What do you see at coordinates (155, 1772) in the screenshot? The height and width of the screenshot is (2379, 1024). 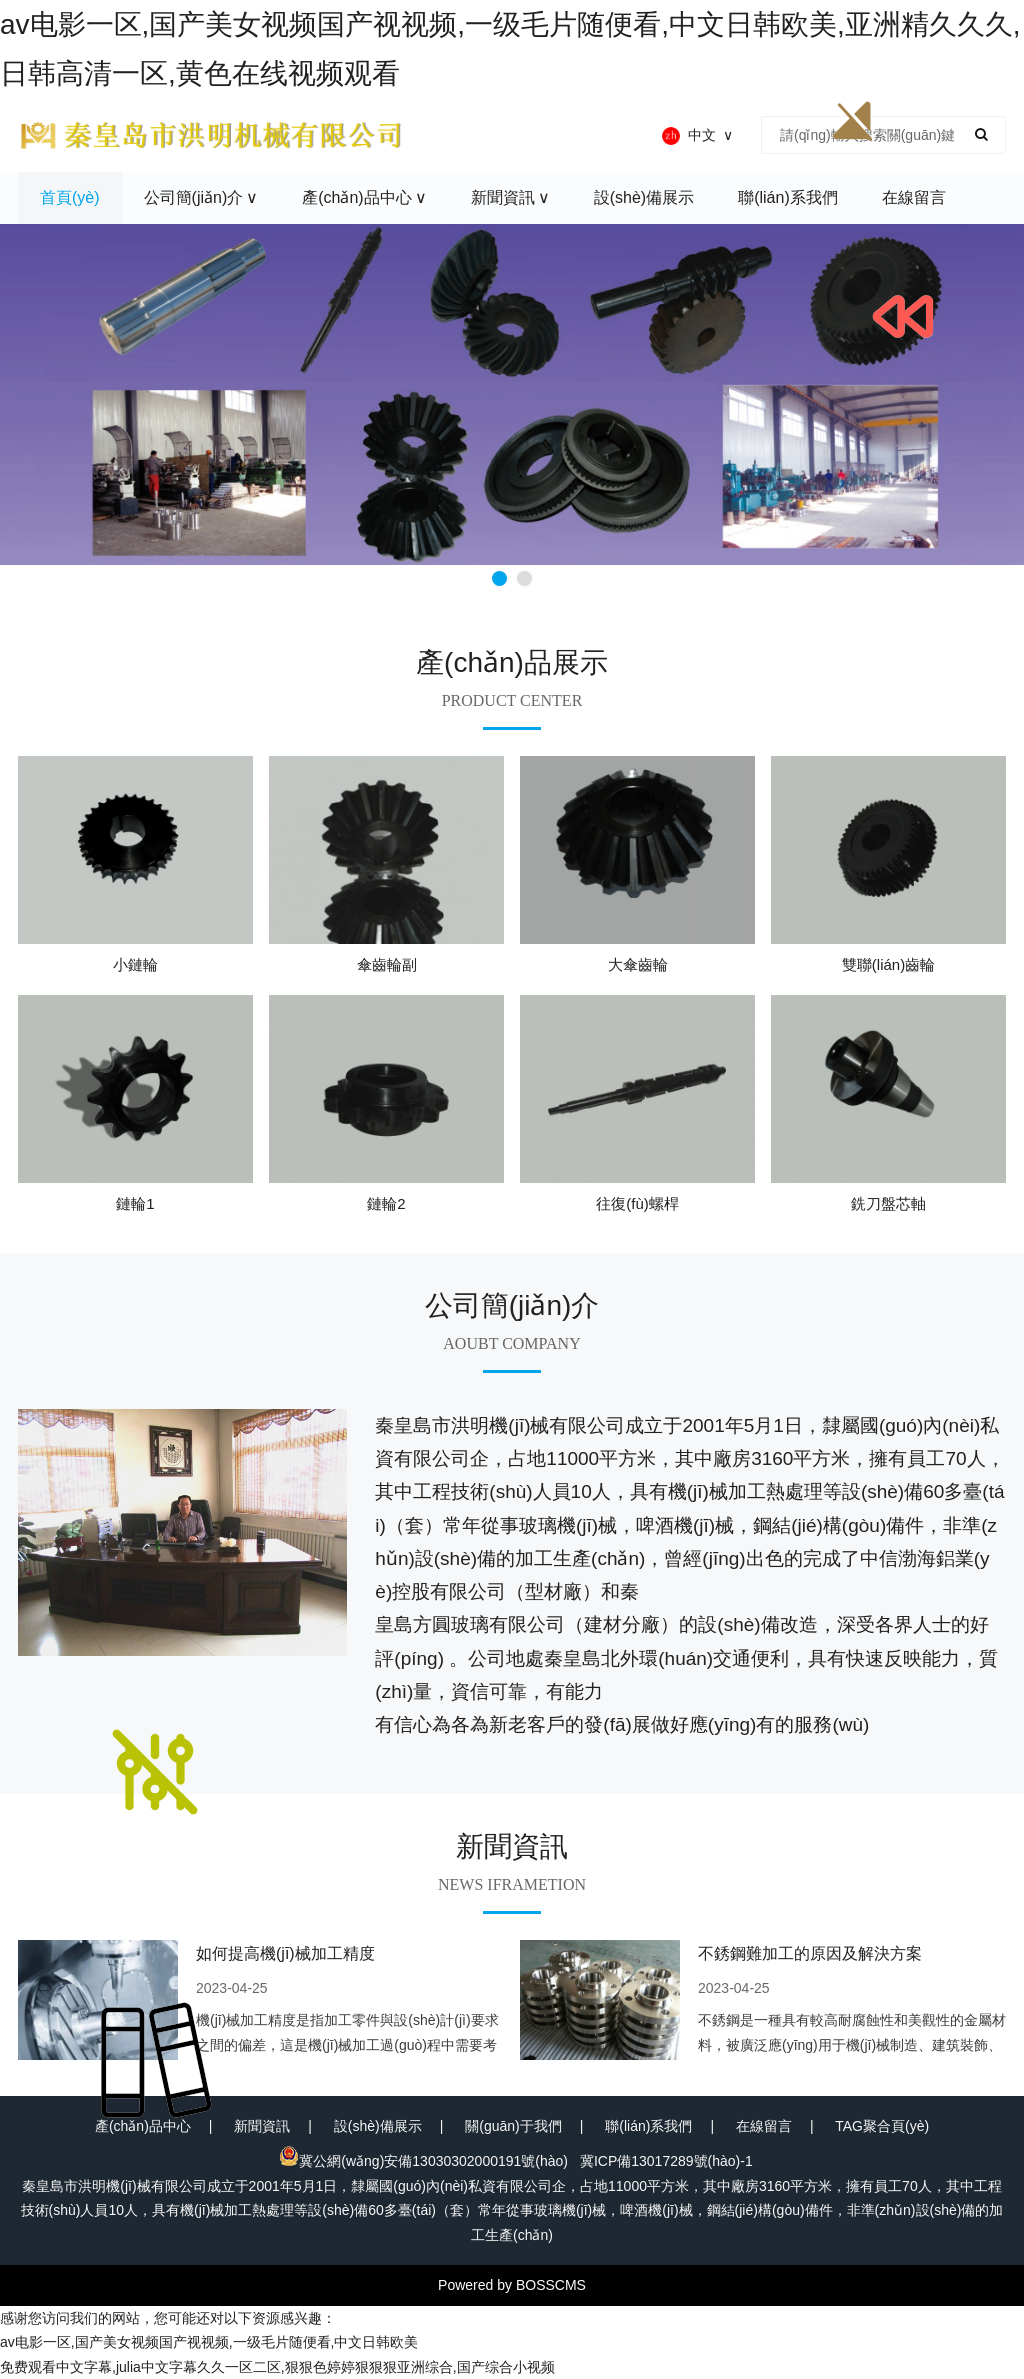 I see `settings or adjustments are disabled` at bounding box center [155, 1772].